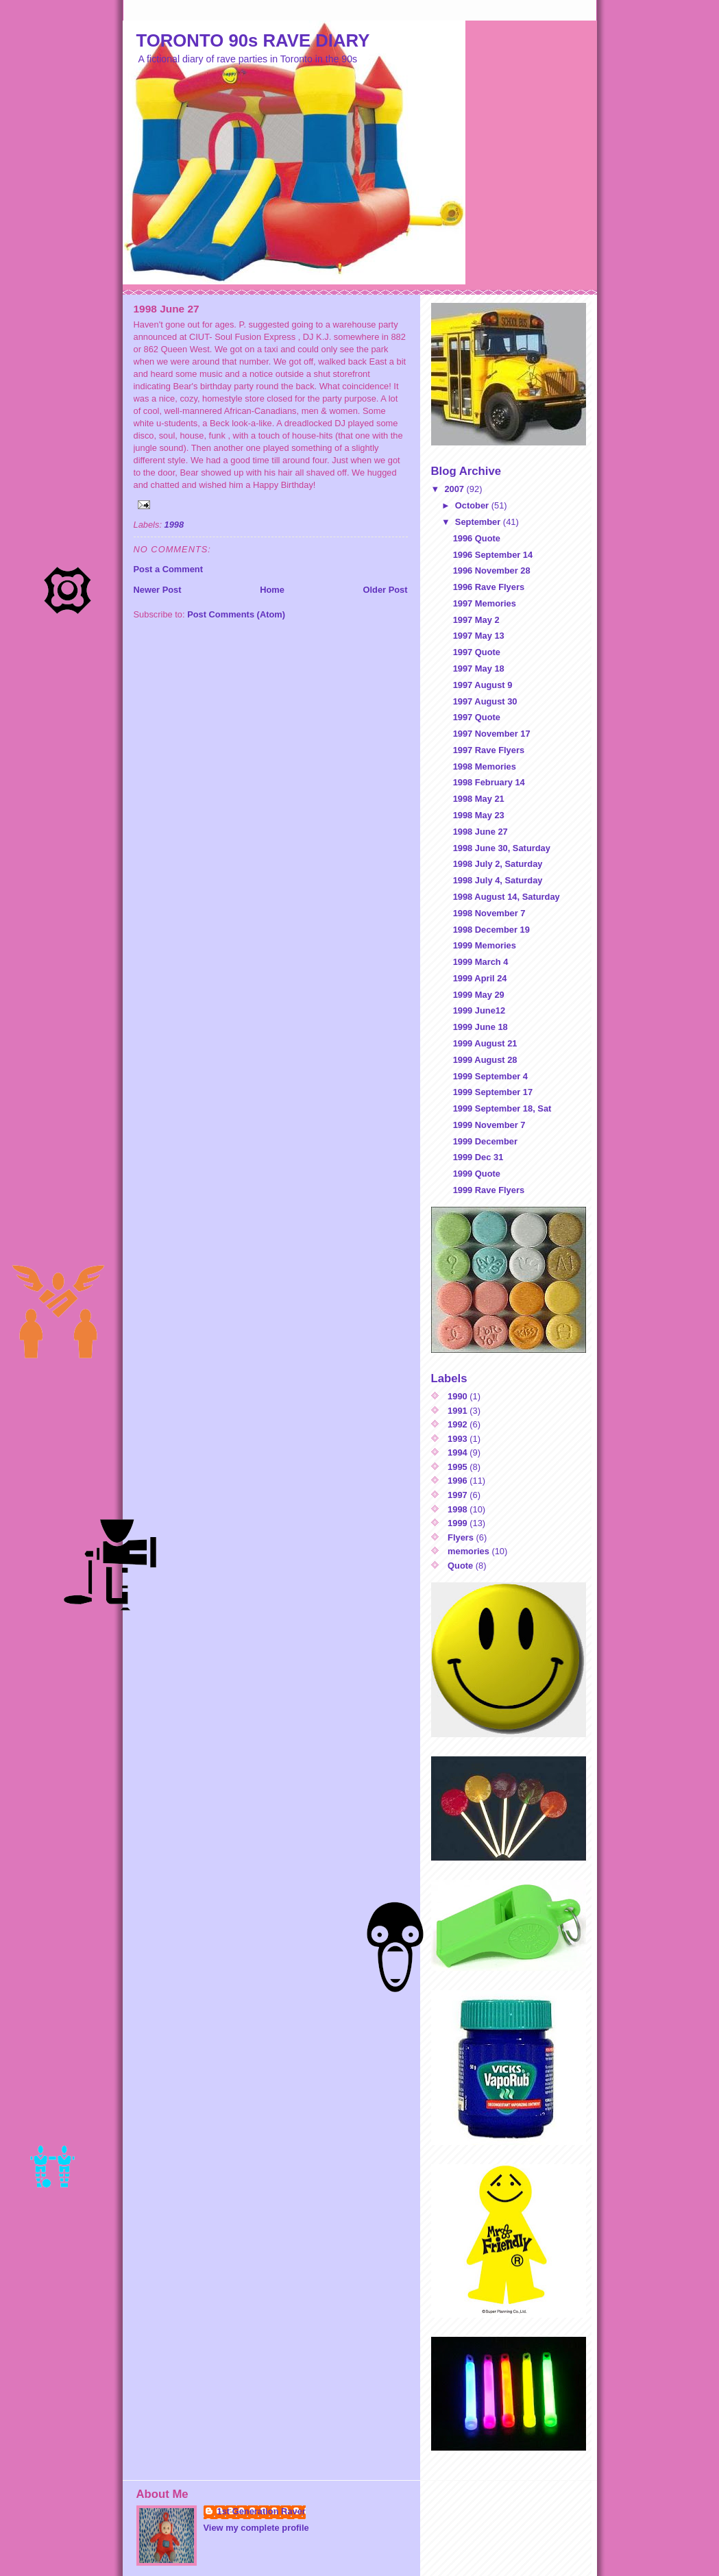 The width and height of the screenshot is (719, 2576). I want to click on indicates a horror or terror game genre, so click(395, 1947).